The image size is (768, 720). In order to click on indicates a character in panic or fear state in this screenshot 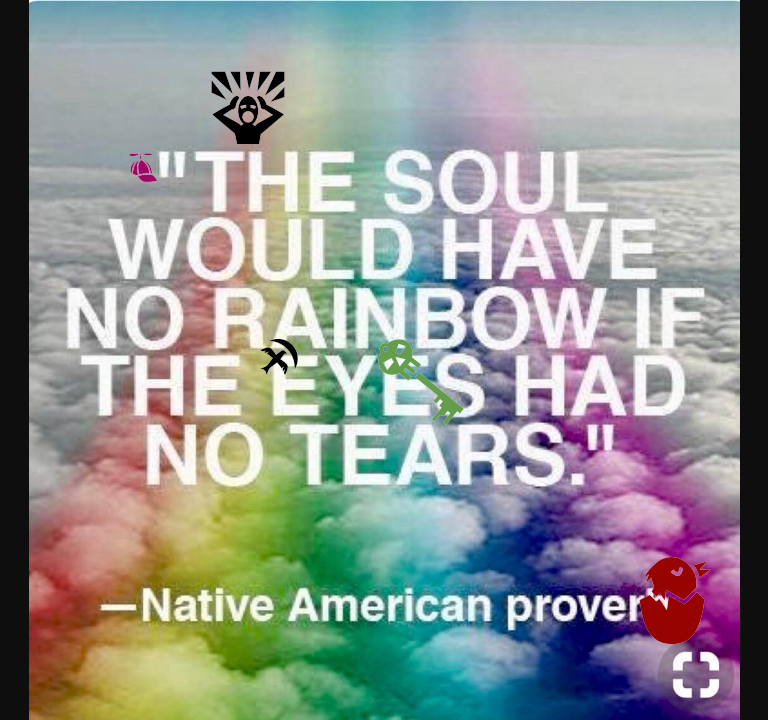, I will do `click(248, 108)`.